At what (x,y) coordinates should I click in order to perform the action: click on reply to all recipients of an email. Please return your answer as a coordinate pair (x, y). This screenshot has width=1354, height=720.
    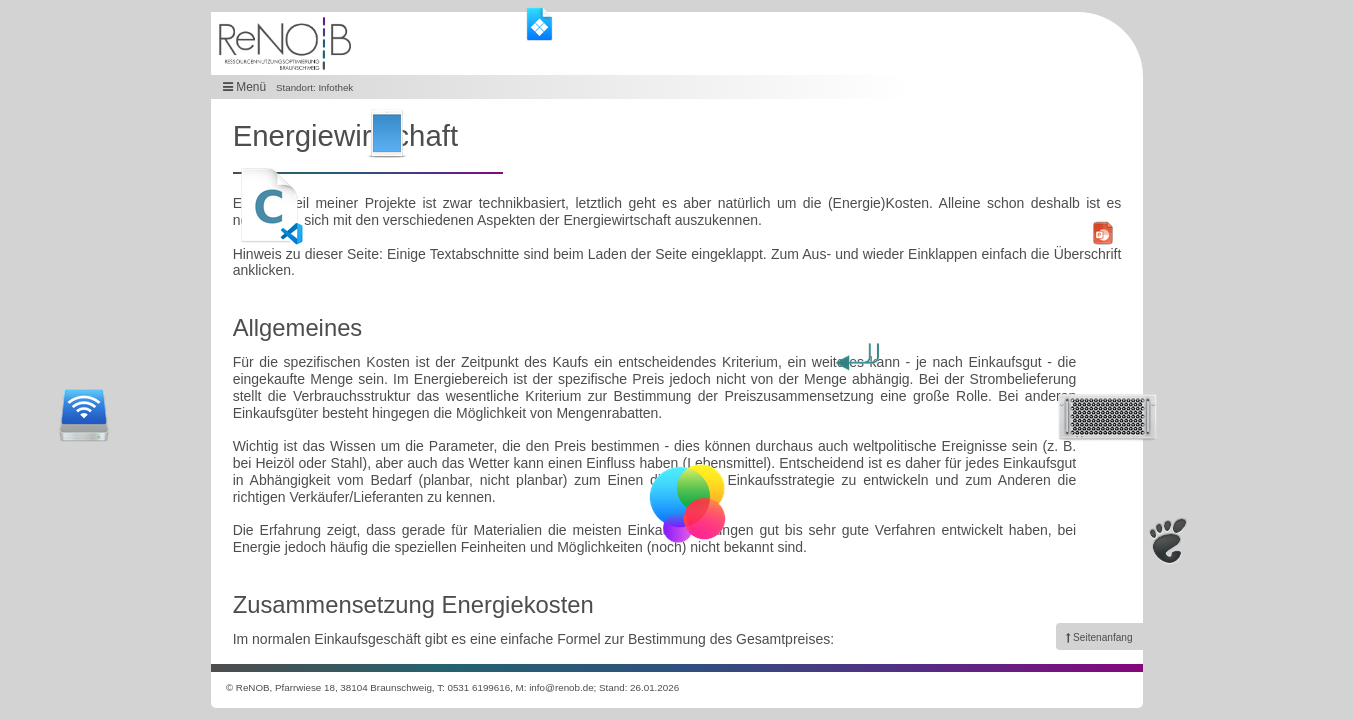
    Looking at the image, I should click on (856, 353).